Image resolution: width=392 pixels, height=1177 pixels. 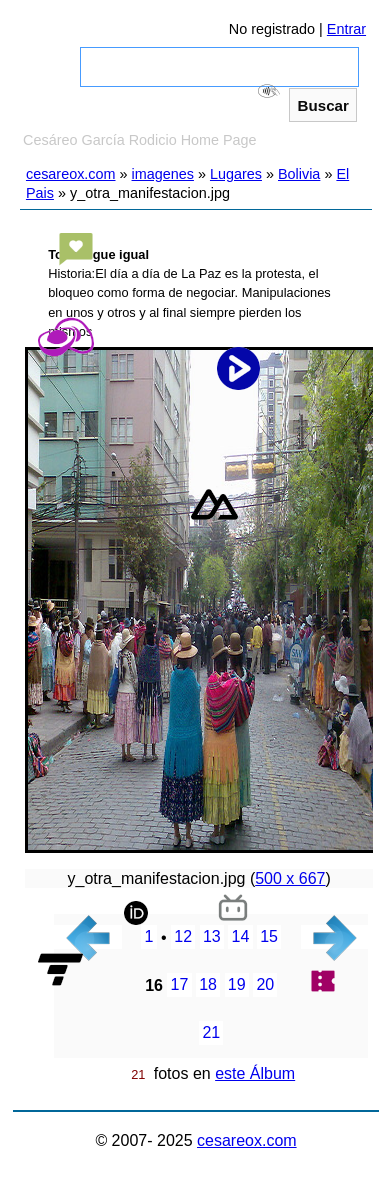 What do you see at coordinates (214, 504) in the screenshot?
I see `nuxt.js framework logo` at bounding box center [214, 504].